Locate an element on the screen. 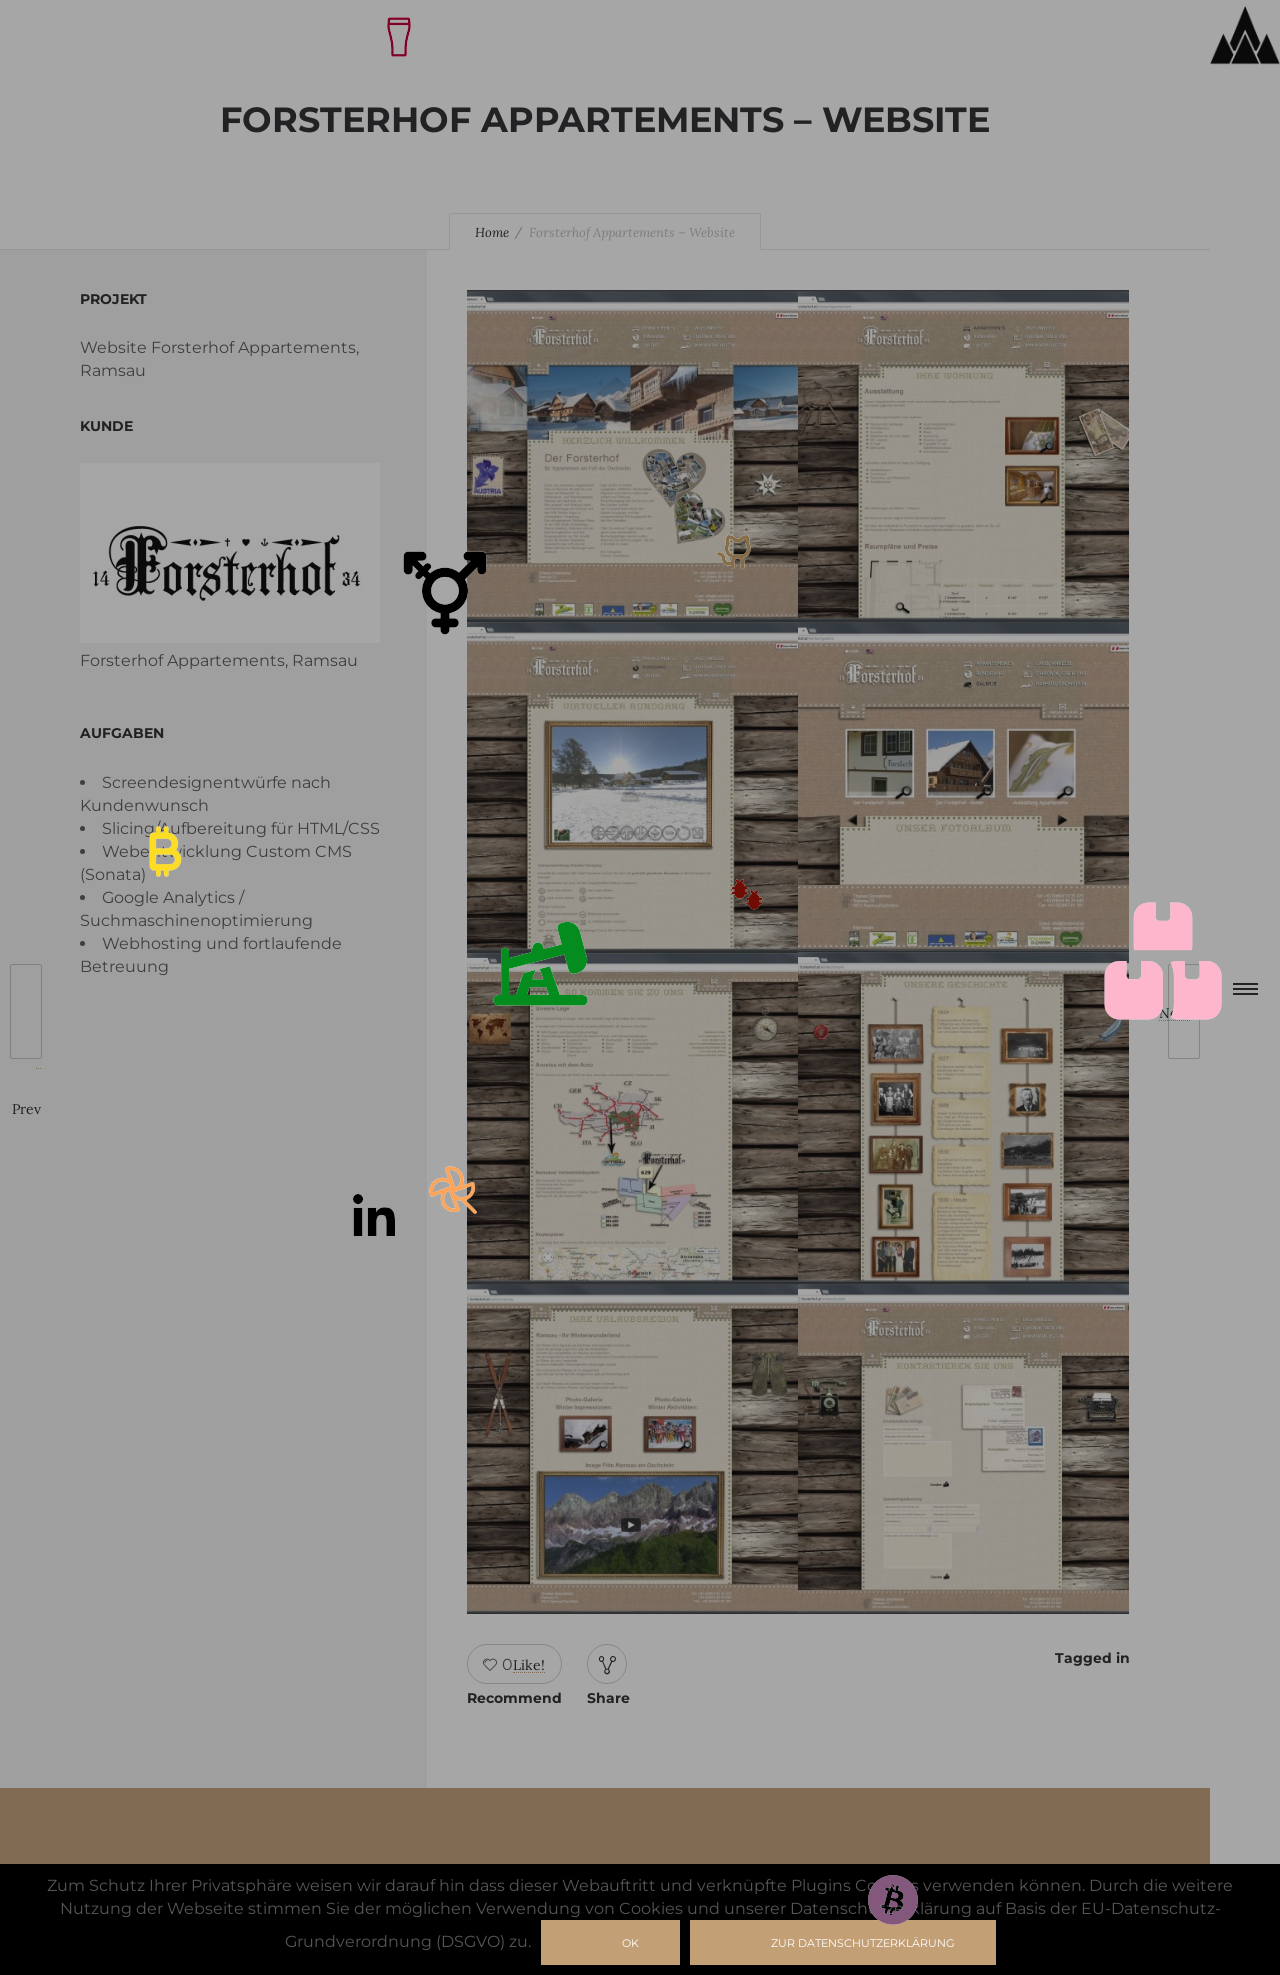 Image resolution: width=1280 pixels, height=1975 pixels. view bug reports or known issues is located at coordinates (747, 895).